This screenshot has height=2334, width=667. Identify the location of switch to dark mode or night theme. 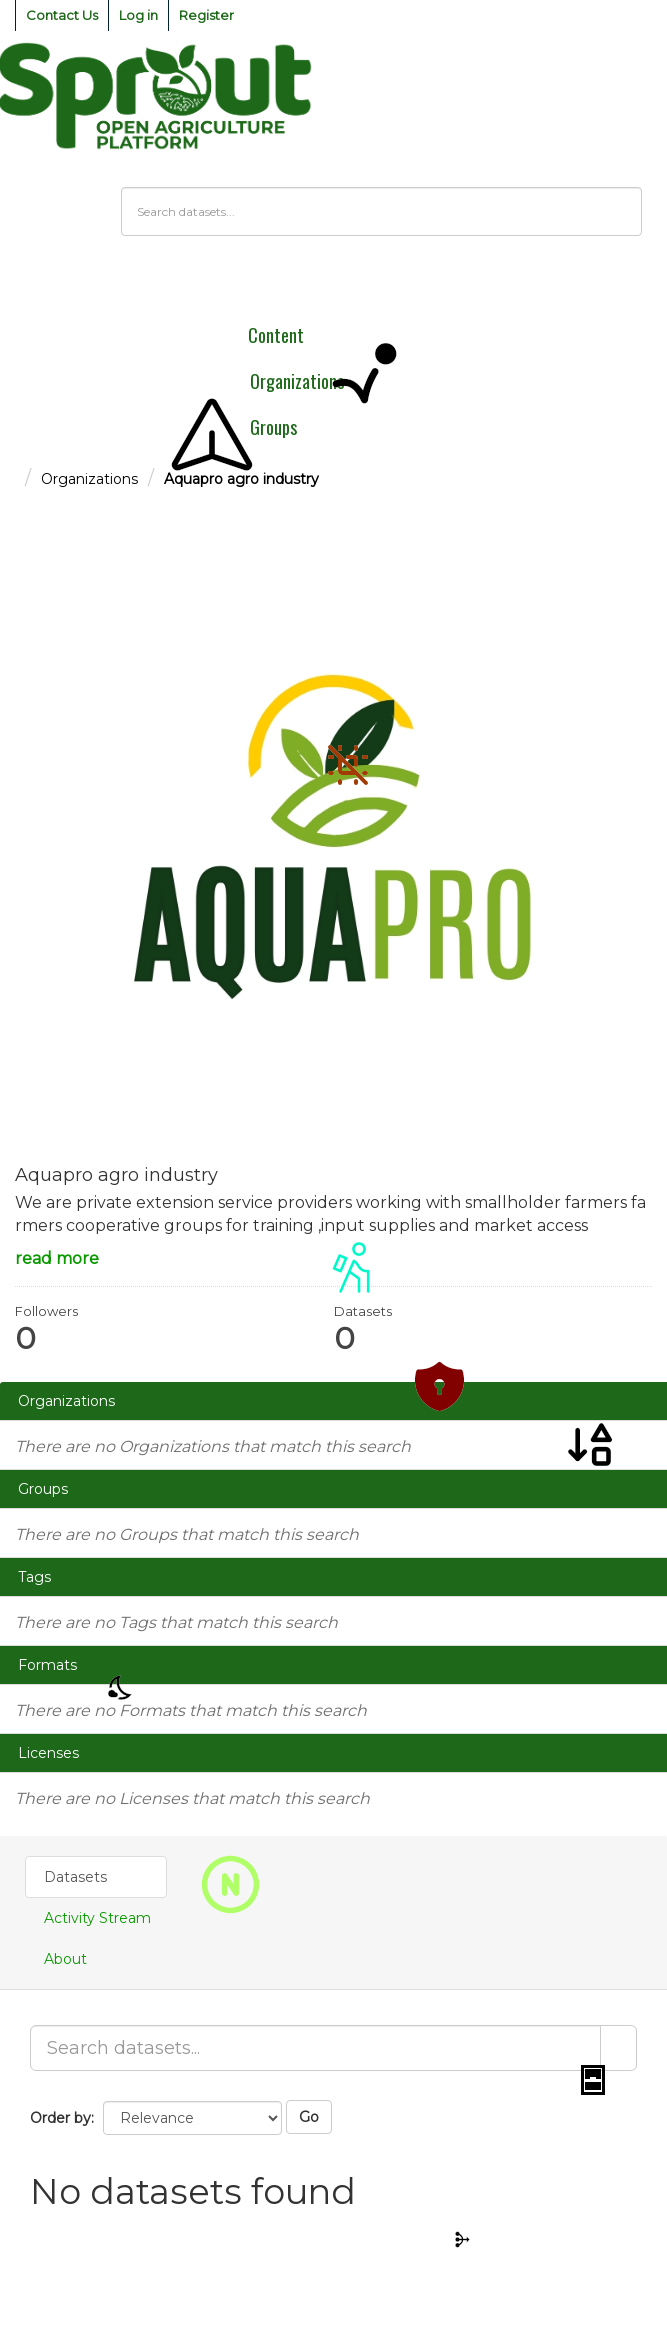
(121, 1687).